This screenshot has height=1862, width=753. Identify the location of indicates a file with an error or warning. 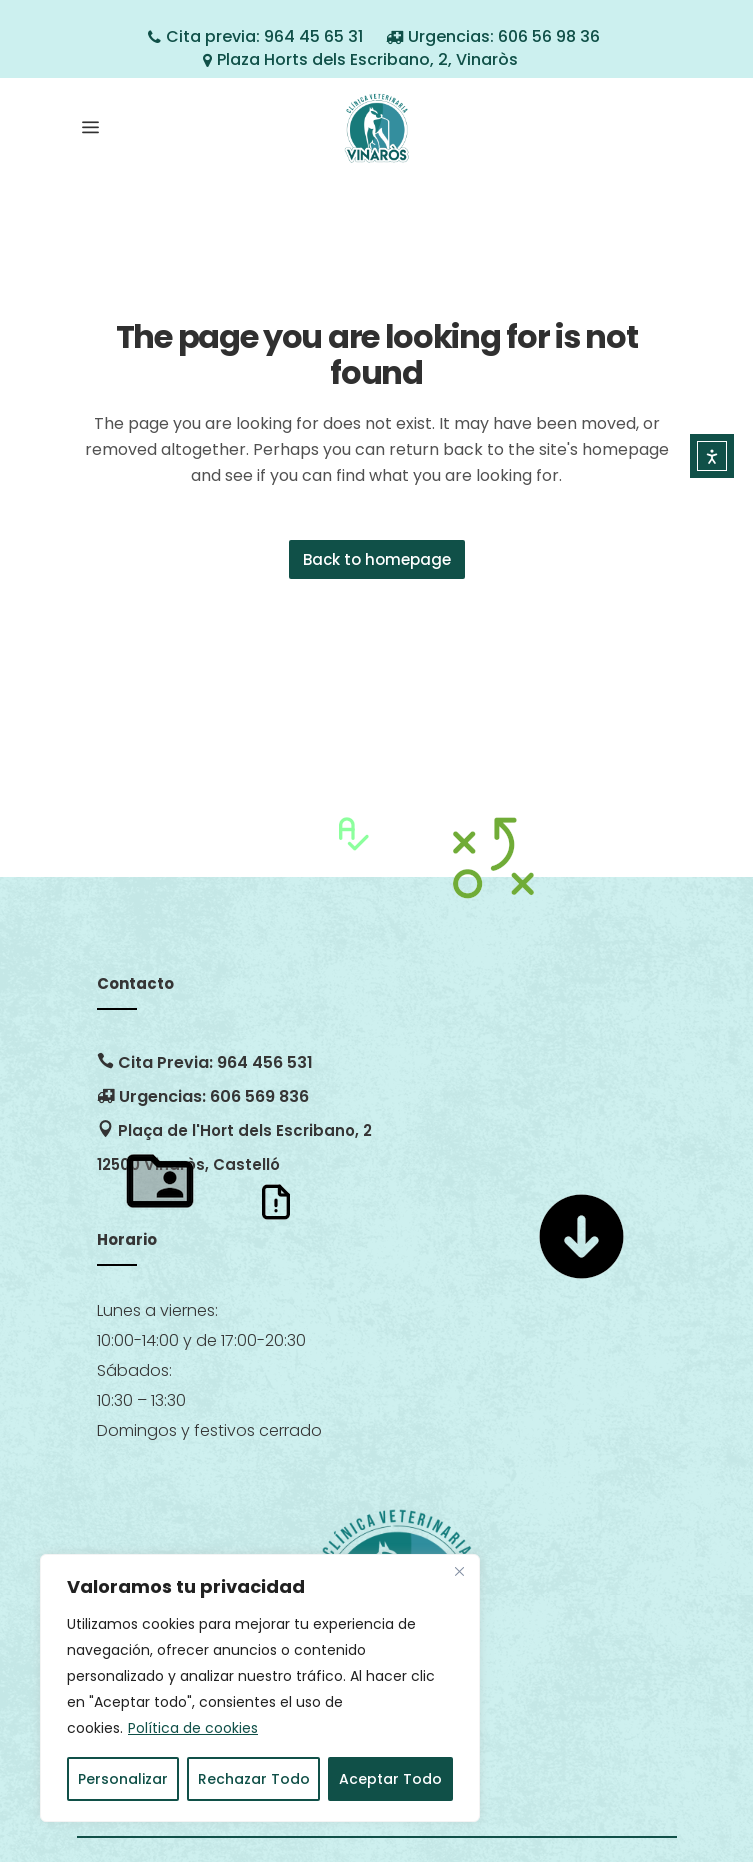
(276, 1202).